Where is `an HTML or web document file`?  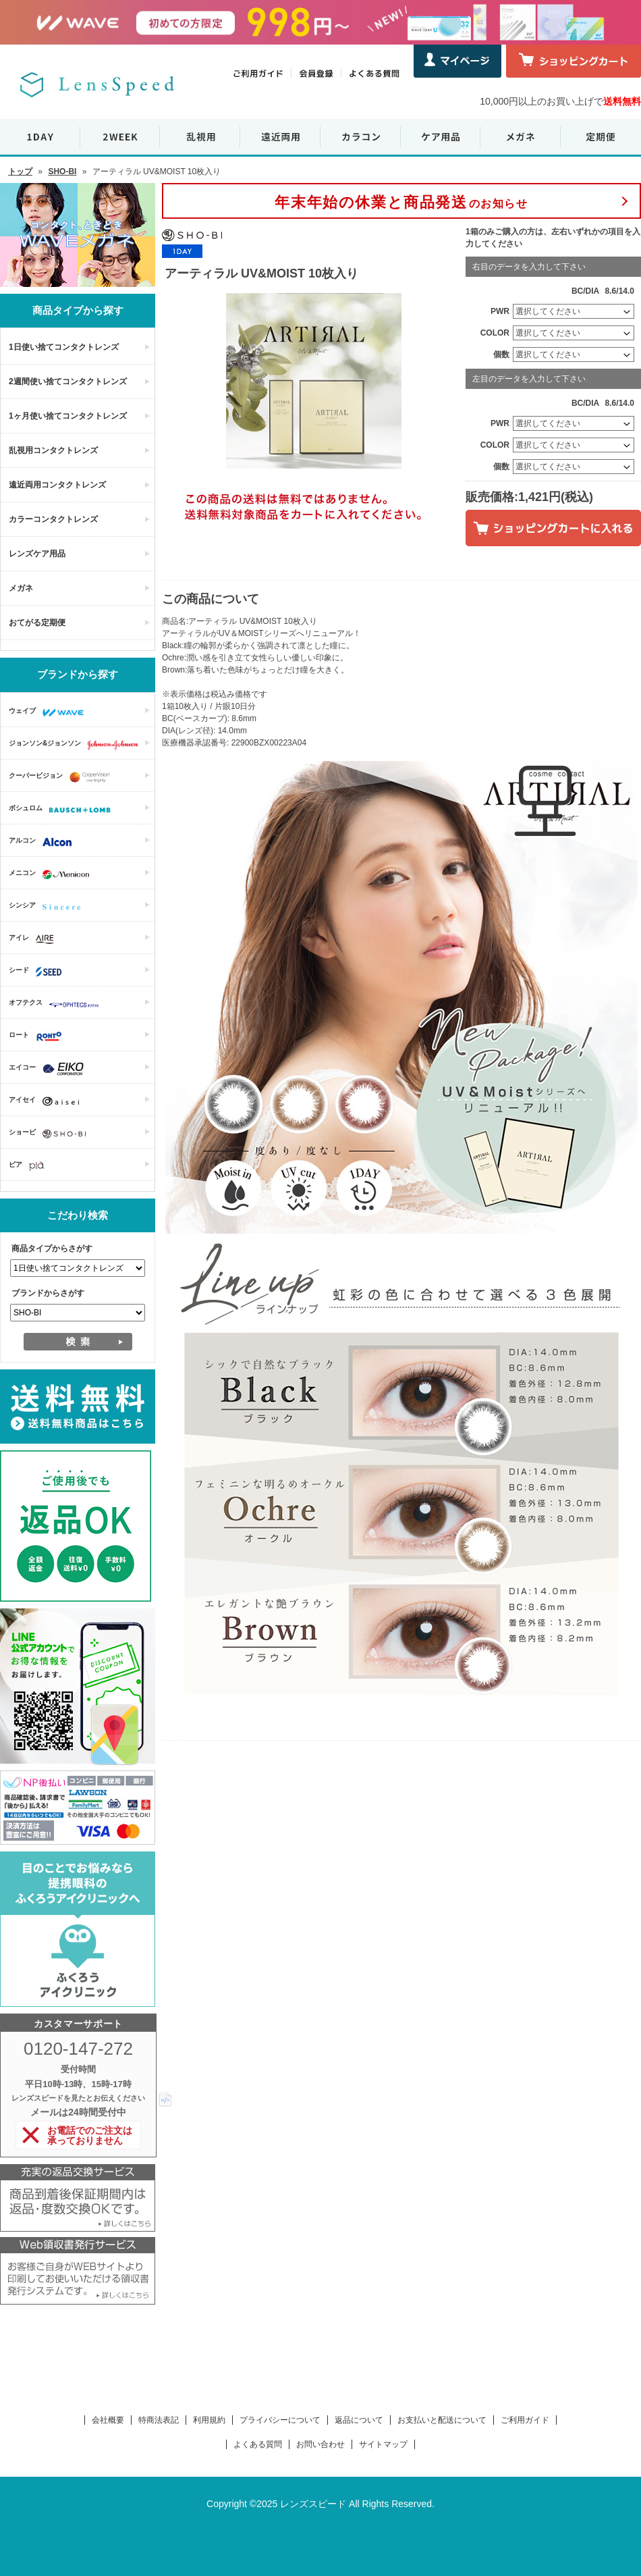 an HTML or web document file is located at coordinates (165, 2099).